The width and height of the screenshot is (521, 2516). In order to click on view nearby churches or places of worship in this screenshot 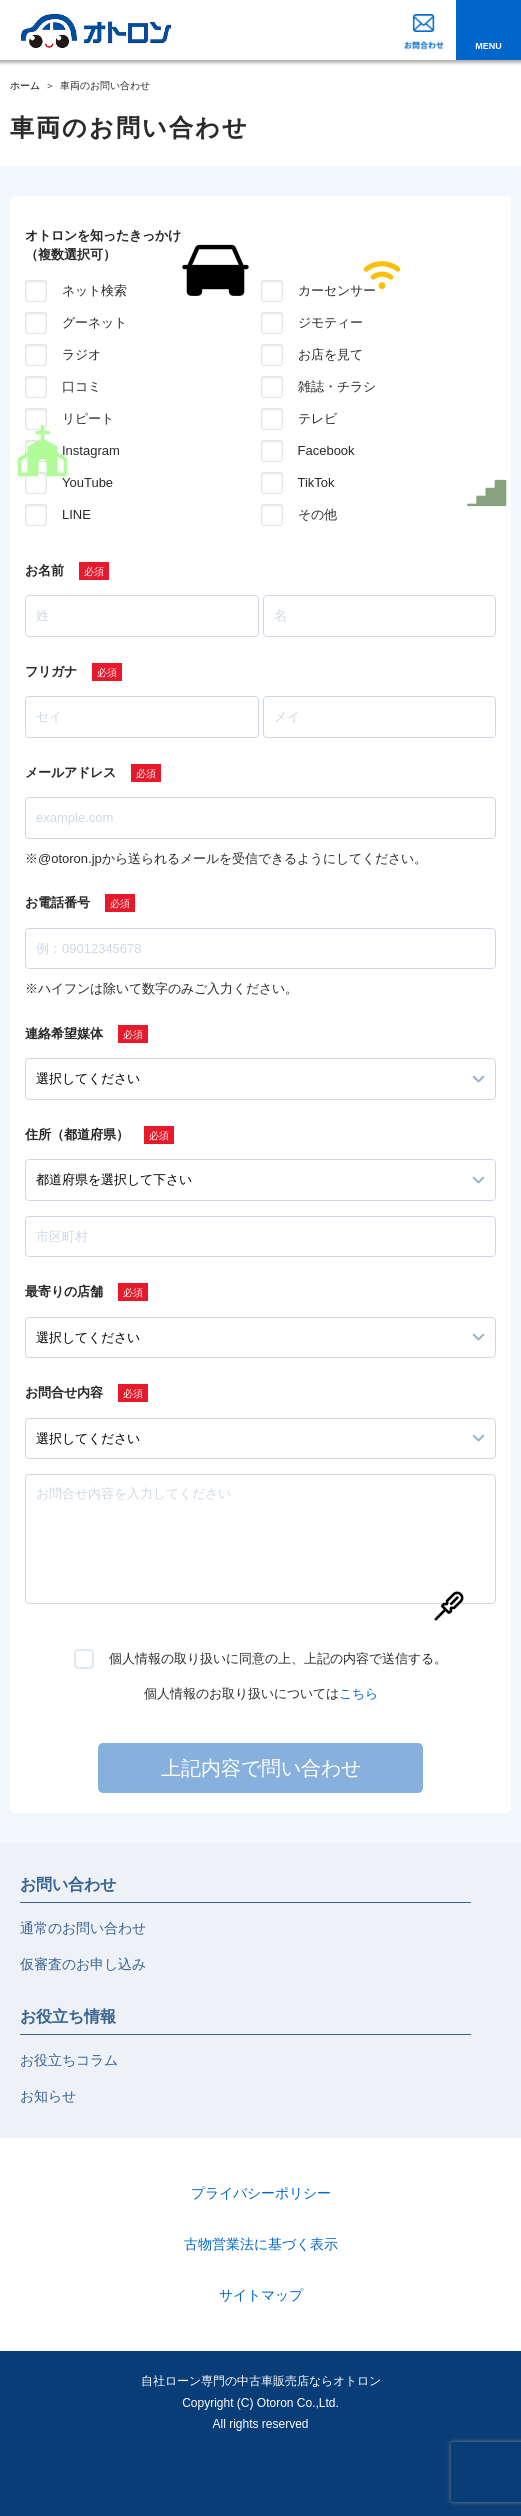, I will do `click(42, 453)`.